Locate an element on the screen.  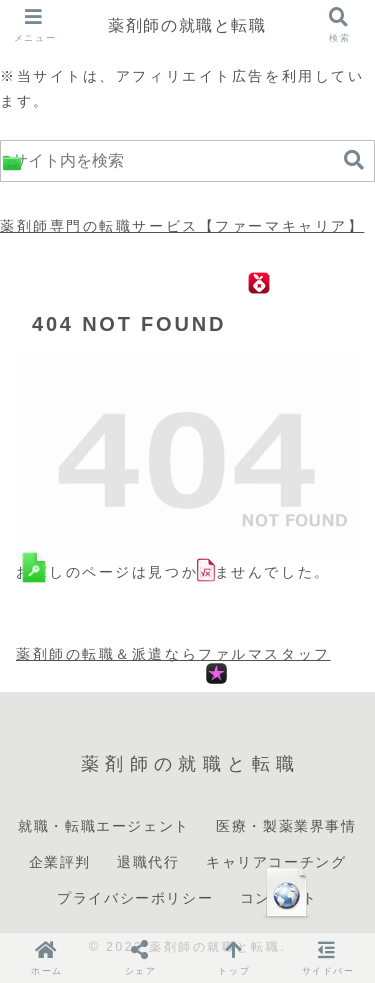
open desktop folder is located at coordinates (12, 163).